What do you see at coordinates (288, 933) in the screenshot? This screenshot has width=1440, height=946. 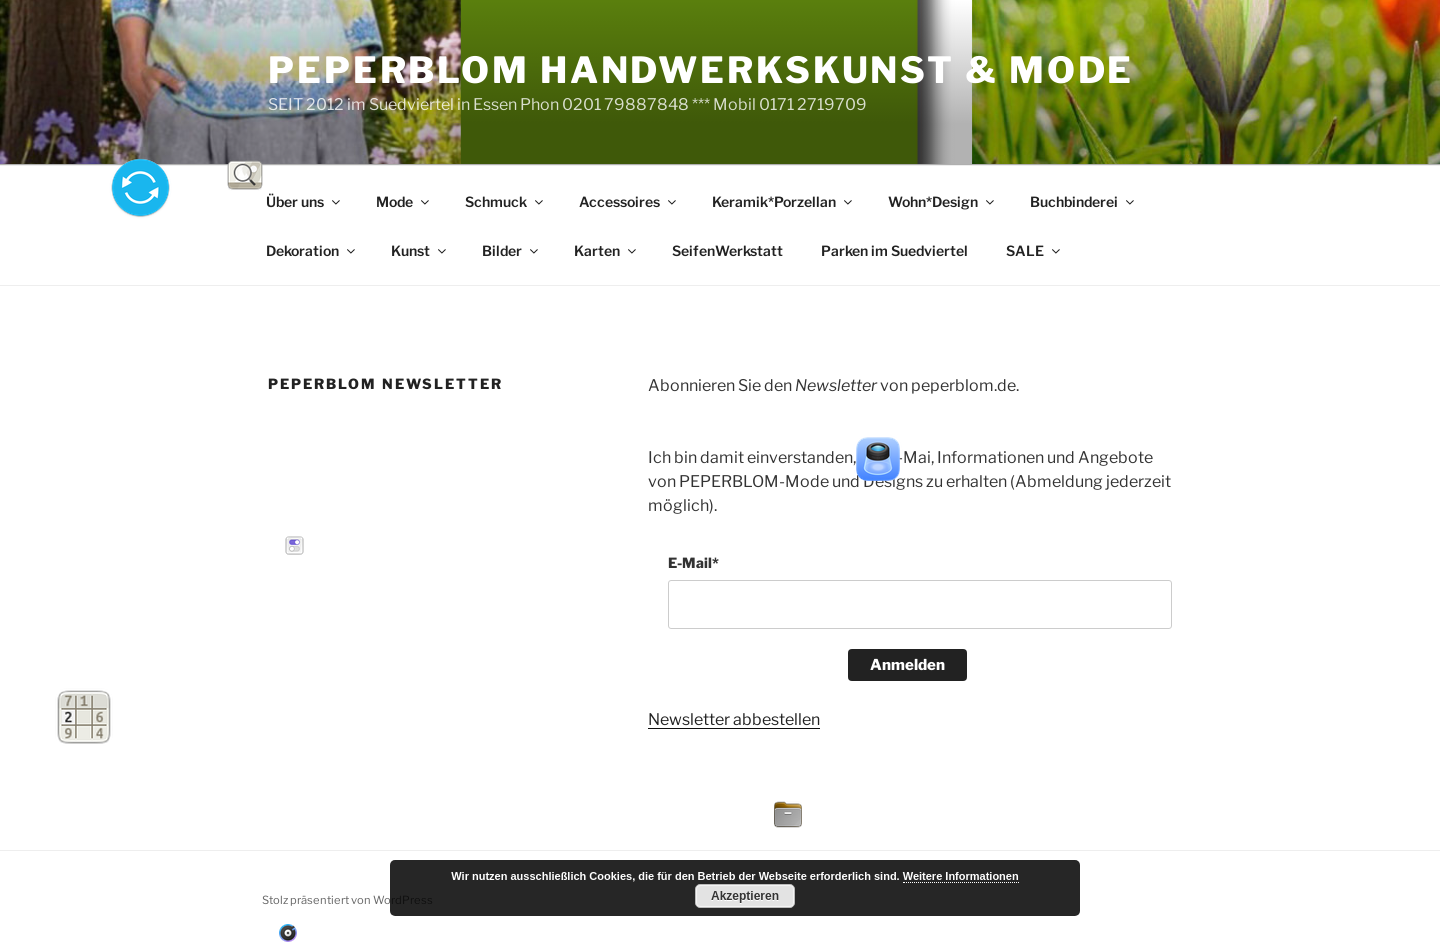 I see `open groove music app` at bounding box center [288, 933].